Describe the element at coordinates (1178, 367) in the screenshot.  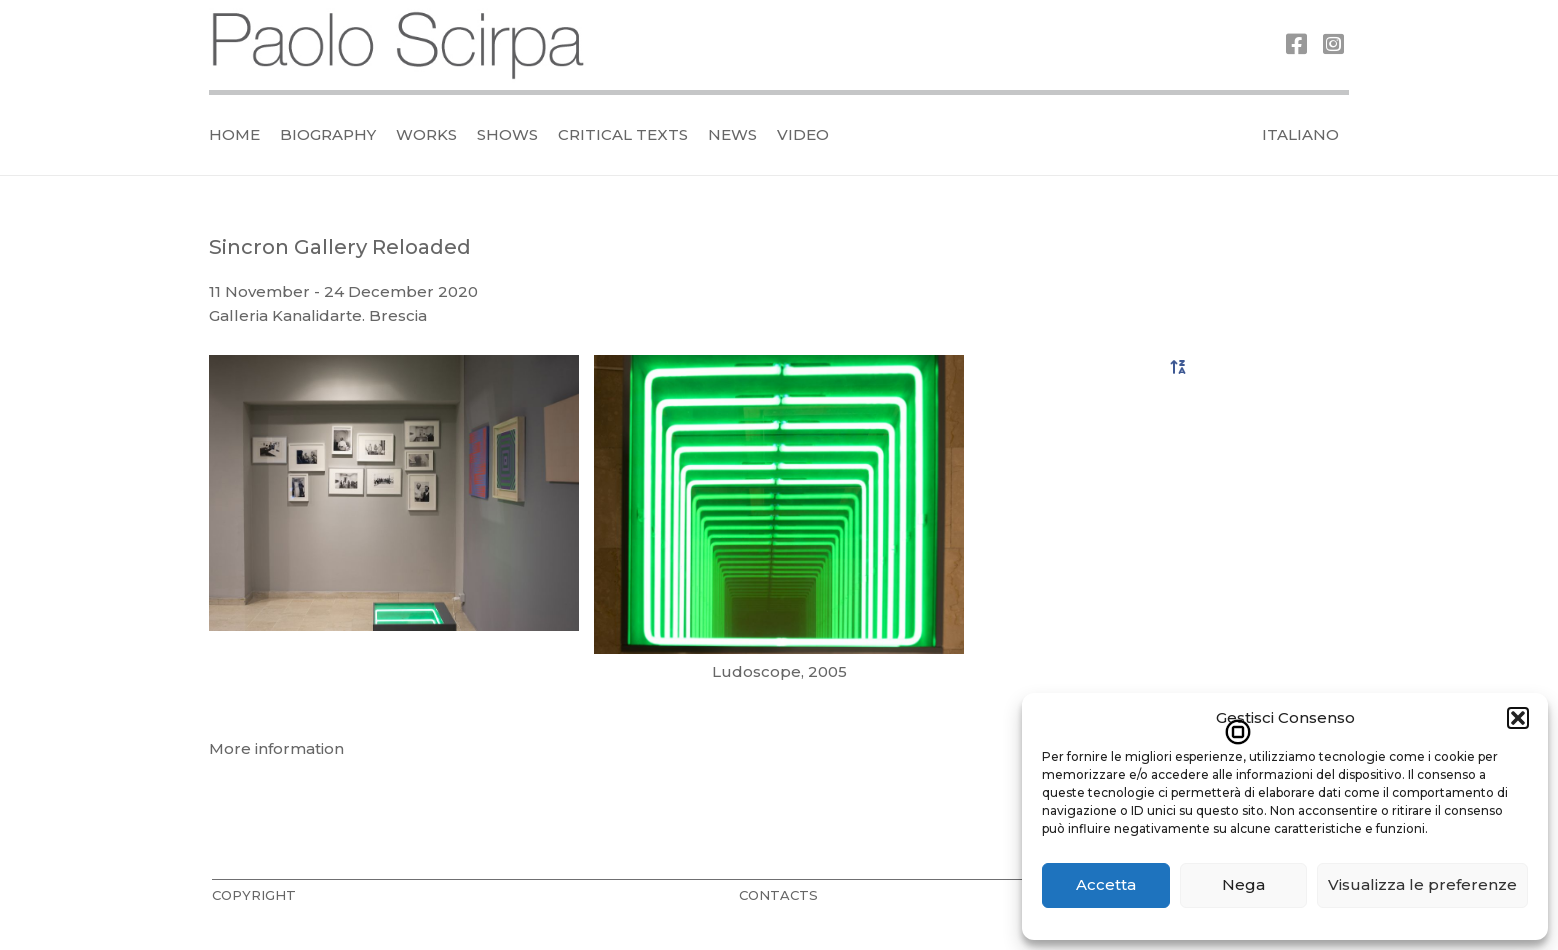
I see `sort items alphabetically from Z to A` at that location.